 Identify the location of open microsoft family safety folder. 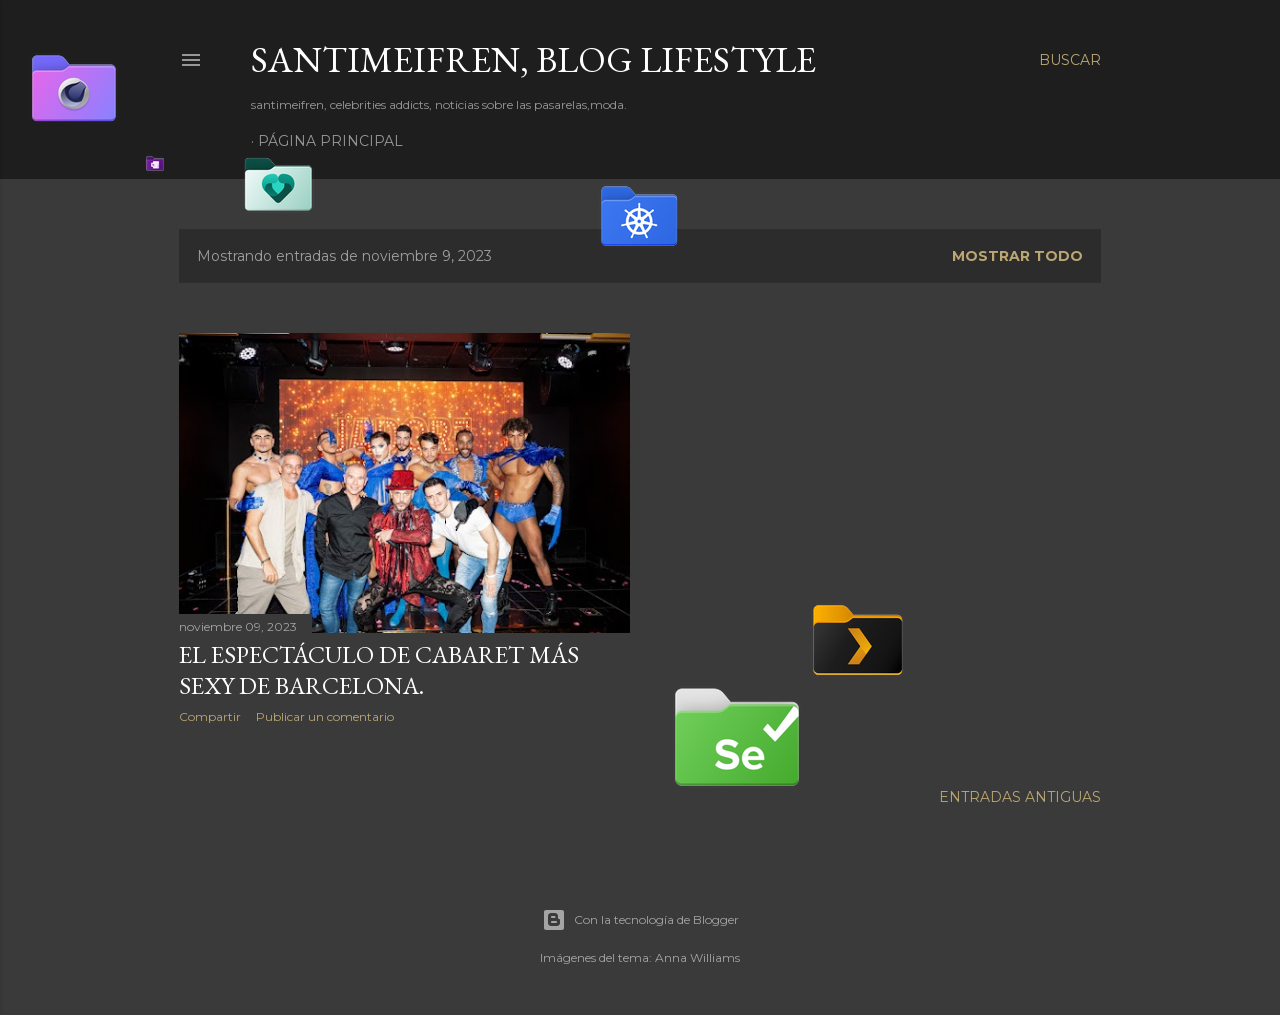
(278, 186).